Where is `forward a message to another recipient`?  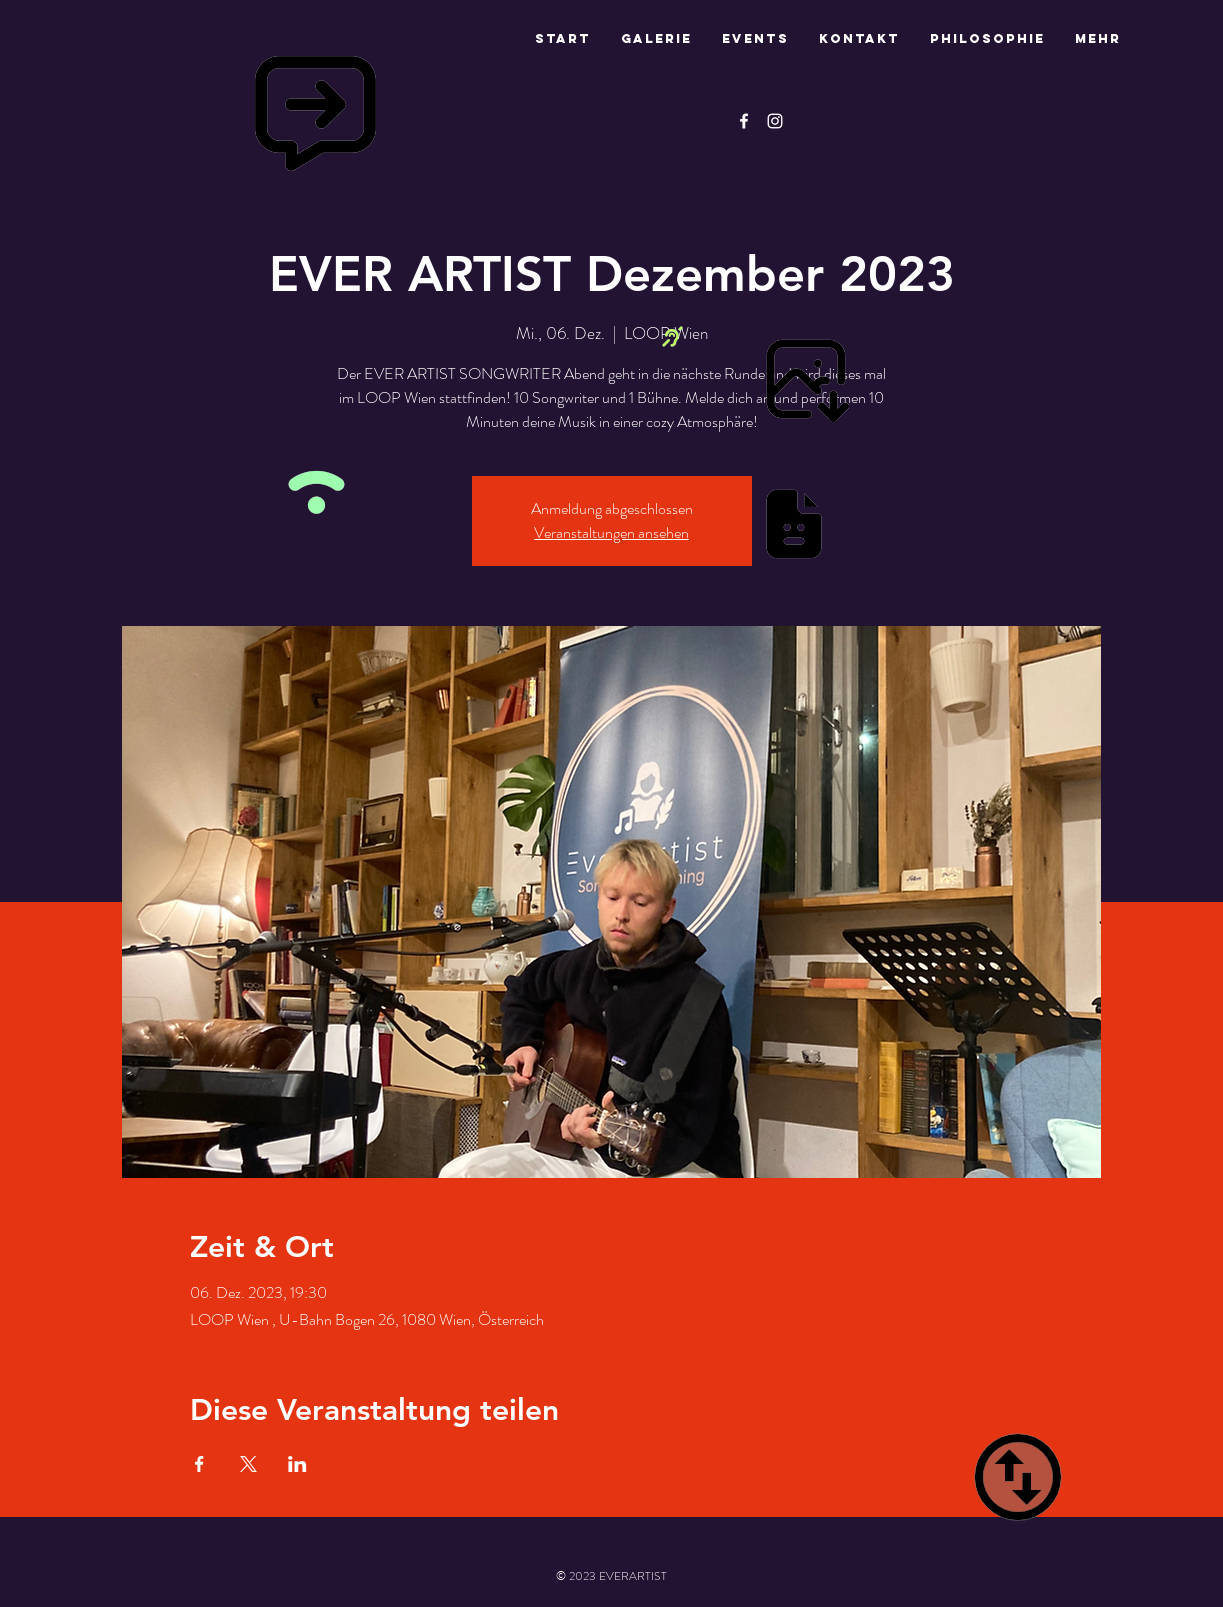
forward a message to another recipient is located at coordinates (315, 110).